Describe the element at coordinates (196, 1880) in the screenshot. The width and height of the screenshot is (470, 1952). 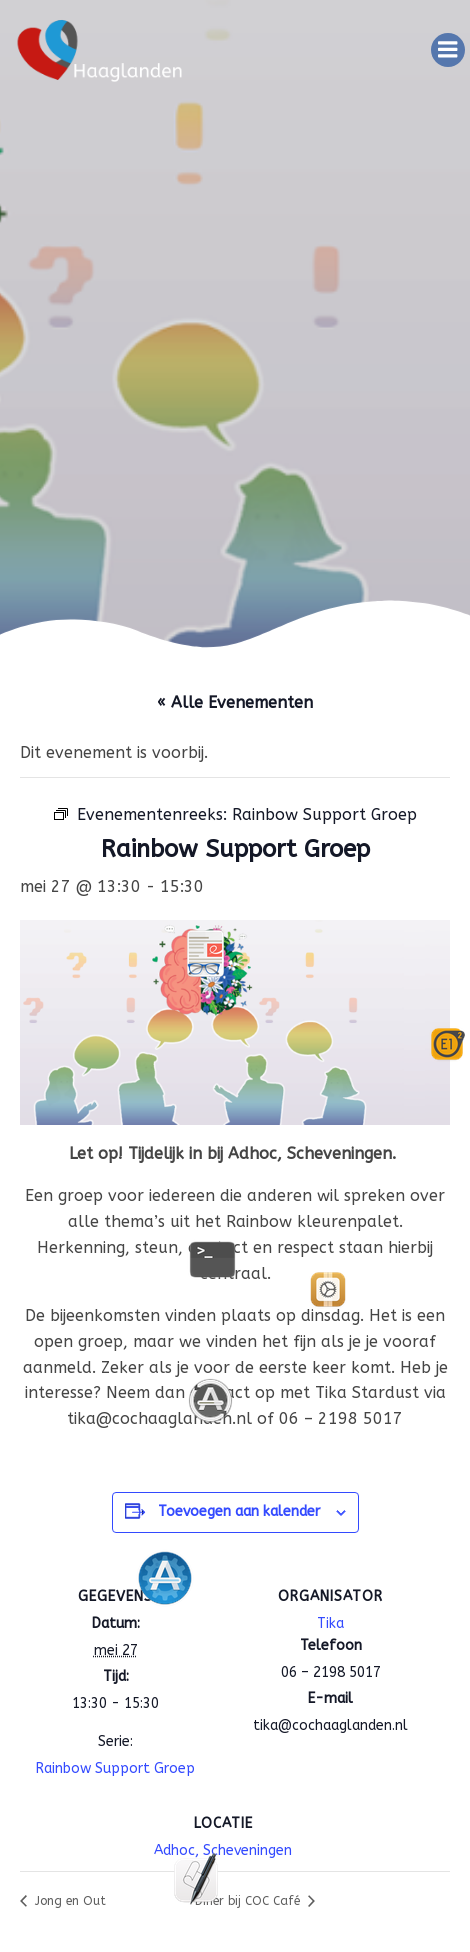
I see `open script editor to write or edit applescript code` at that location.